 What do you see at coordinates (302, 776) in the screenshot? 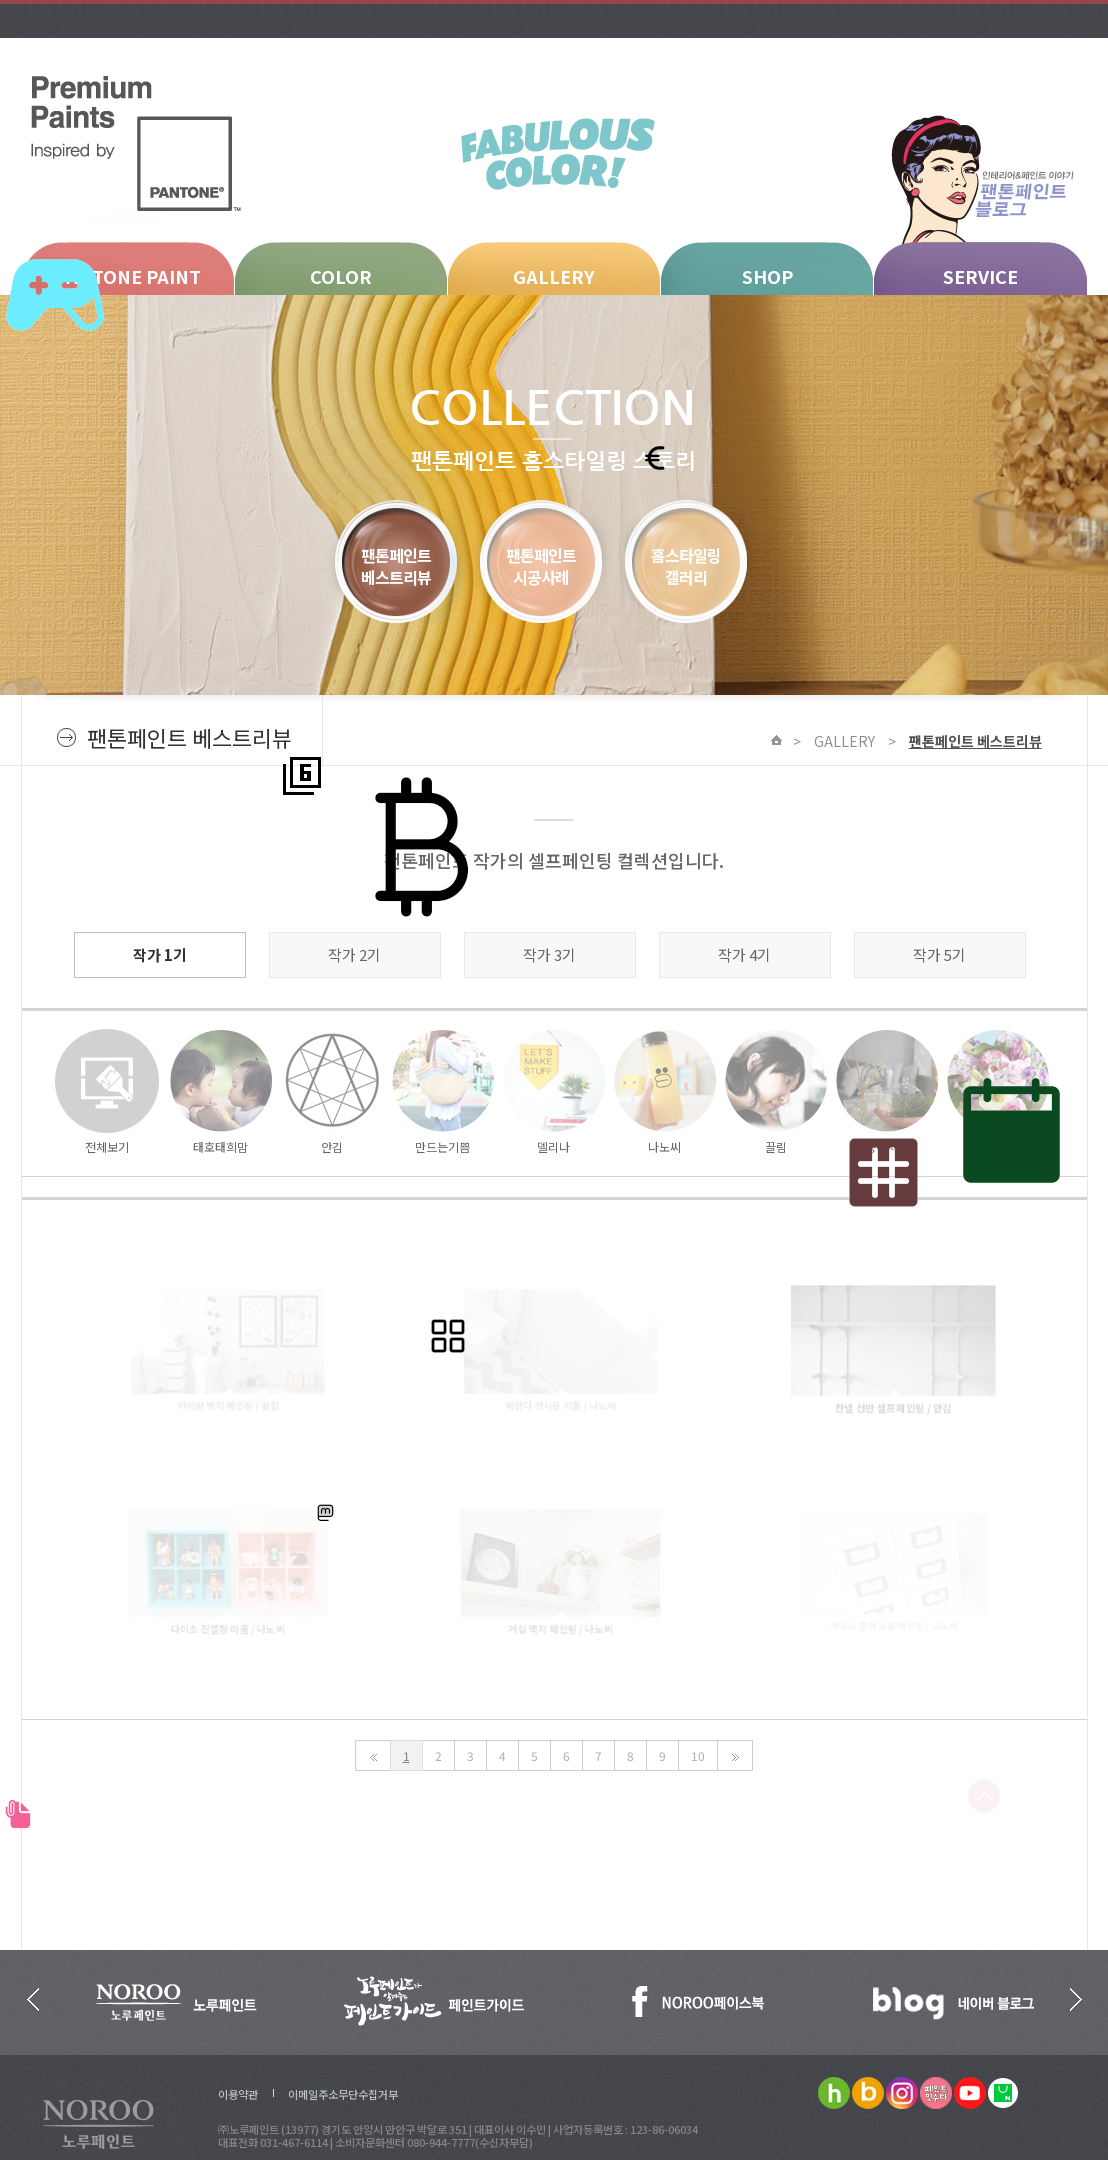
I see `indicates 6 items selected or filtered` at bounding box center [302, 776].